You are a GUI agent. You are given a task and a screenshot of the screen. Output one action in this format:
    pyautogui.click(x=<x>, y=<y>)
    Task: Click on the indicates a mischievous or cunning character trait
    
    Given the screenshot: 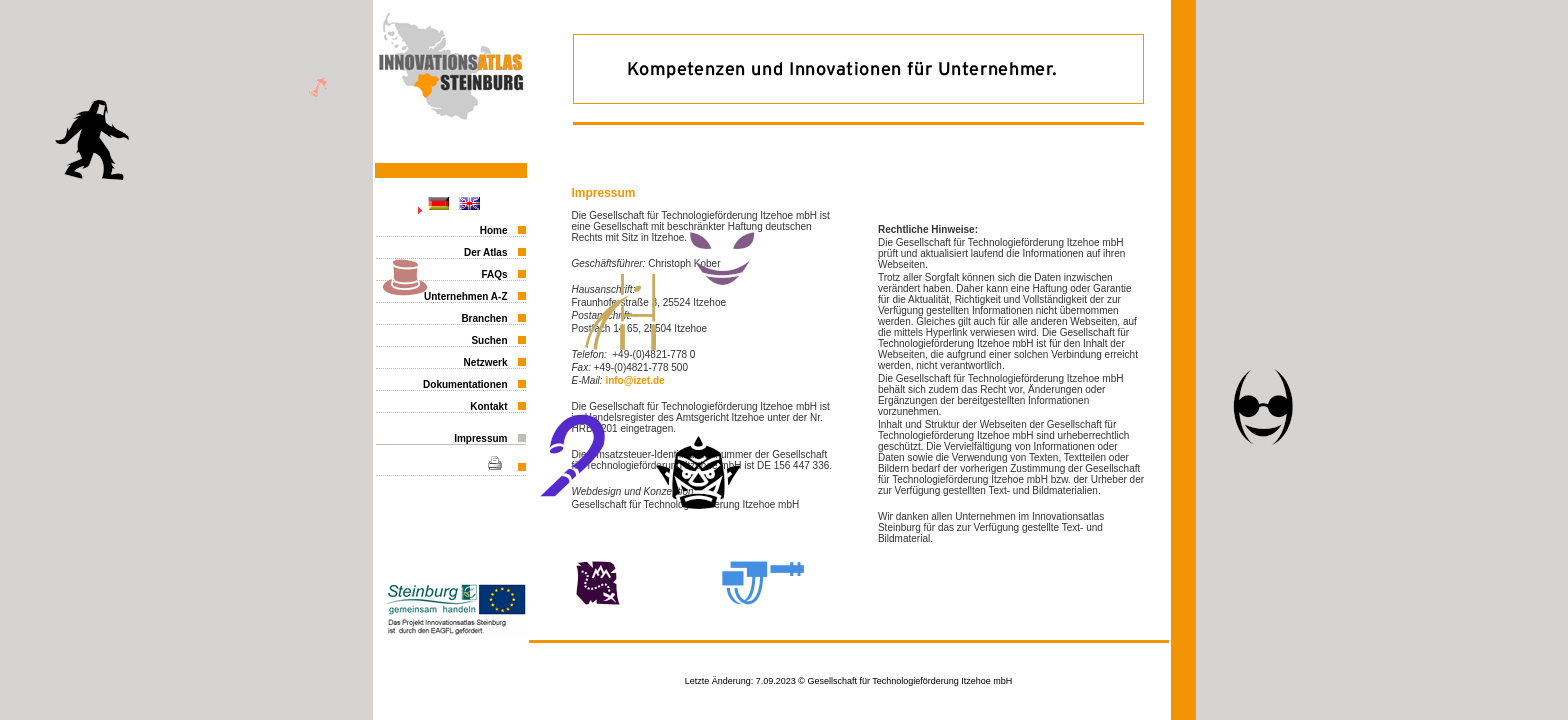 What is the action you would take?
    pyautogui.click(x=721, y=256)
    